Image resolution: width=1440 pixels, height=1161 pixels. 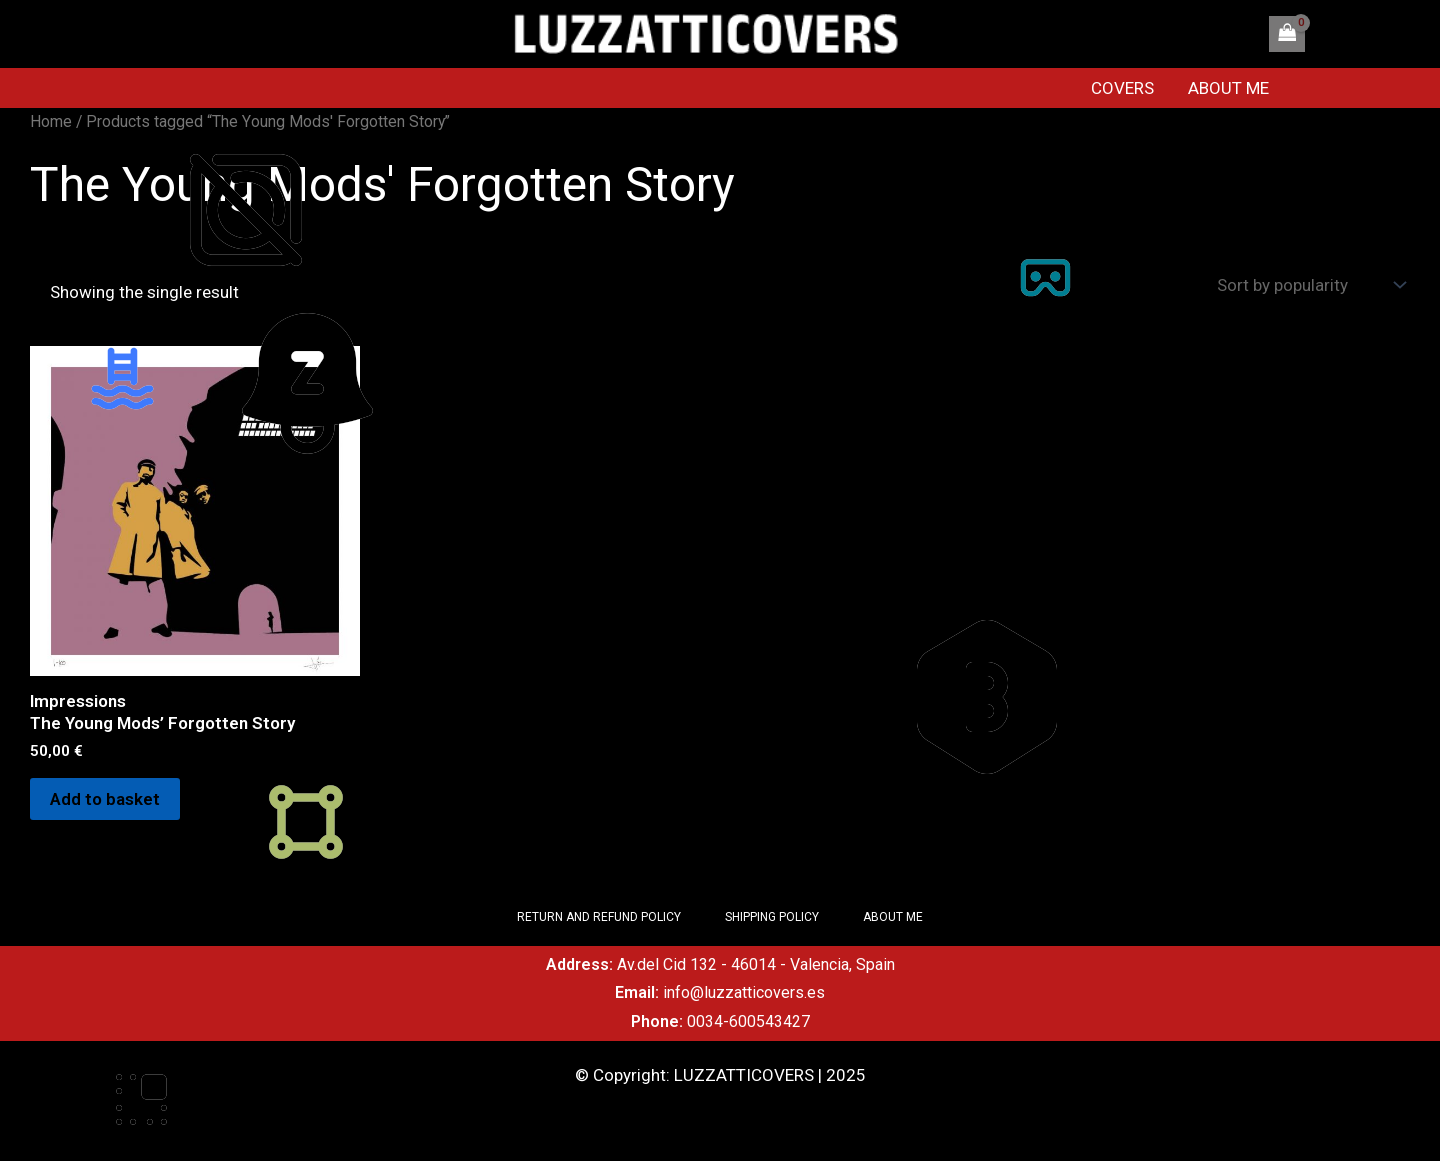 What do you see at coordinates (246, 210) in the screenshot?
I see `tumble dry not allowed` at bounding box center [246, 210].